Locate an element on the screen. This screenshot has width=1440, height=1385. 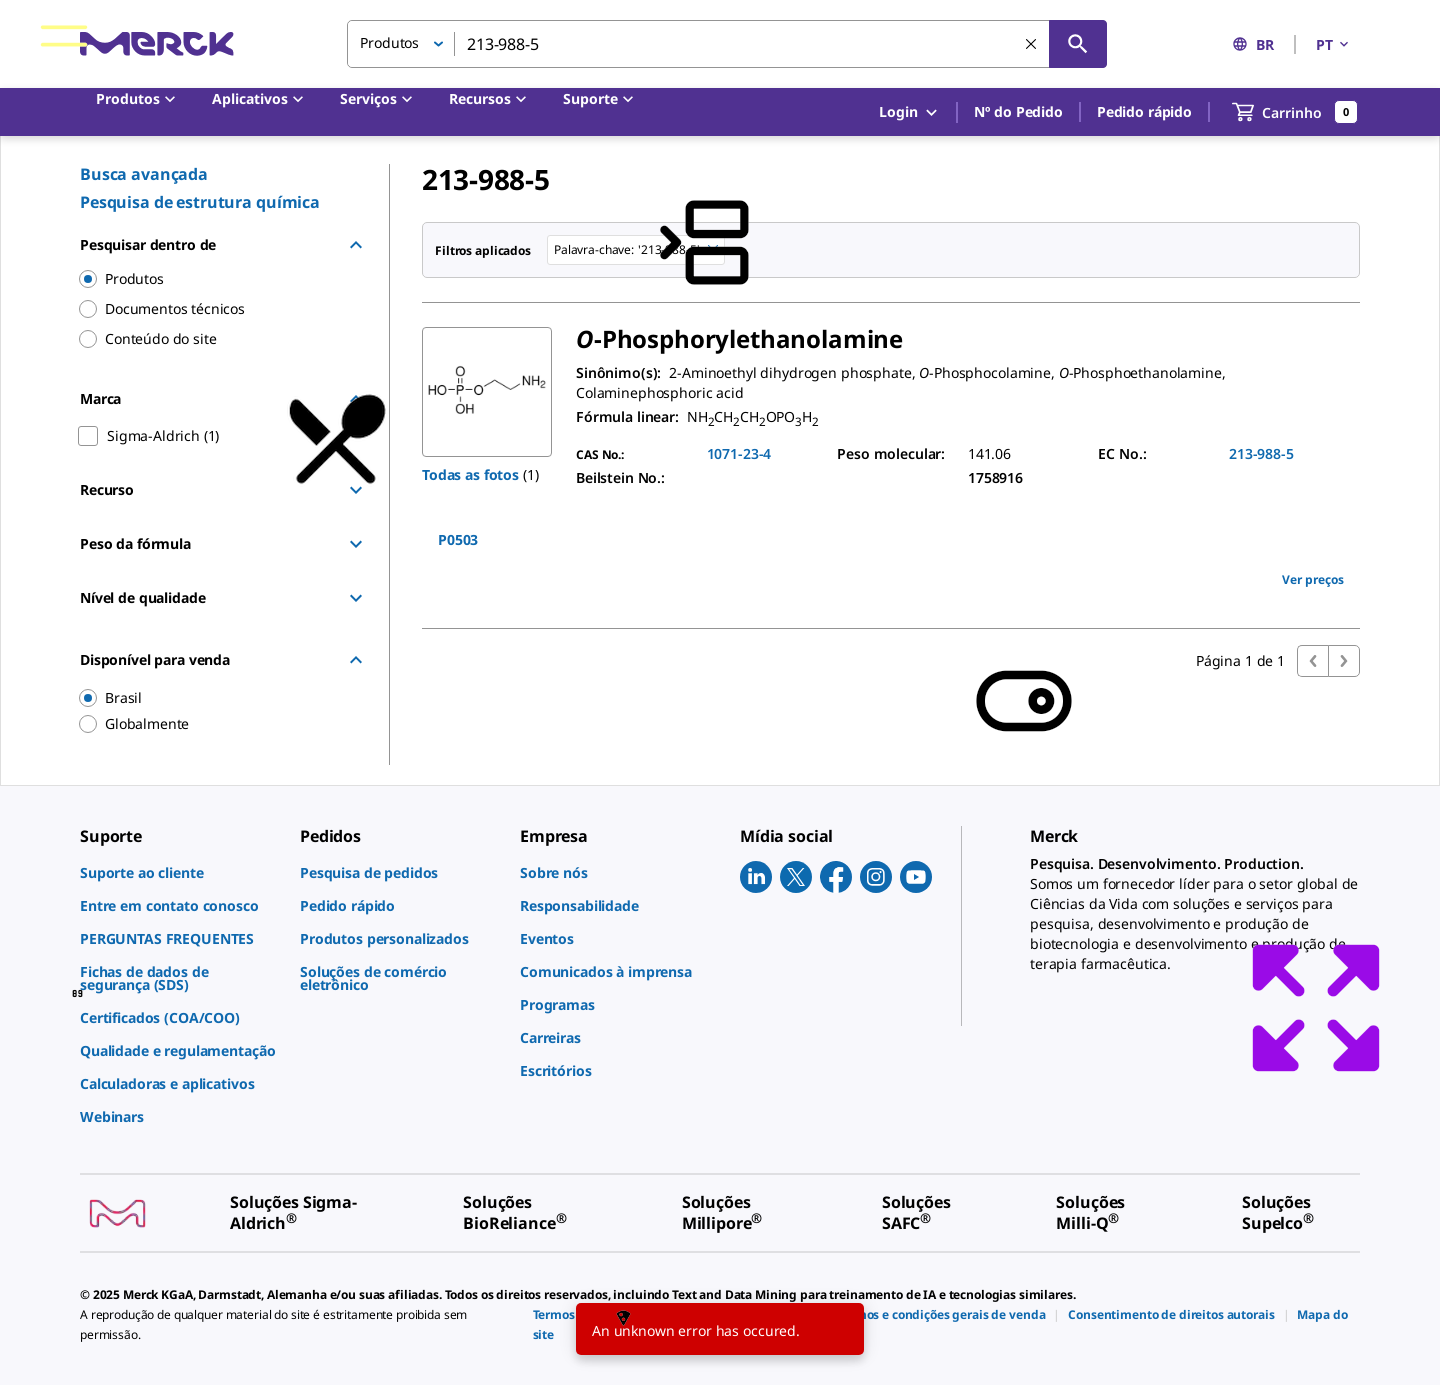
find nearby pizza restaurants is located at coordinates (623, 1318).